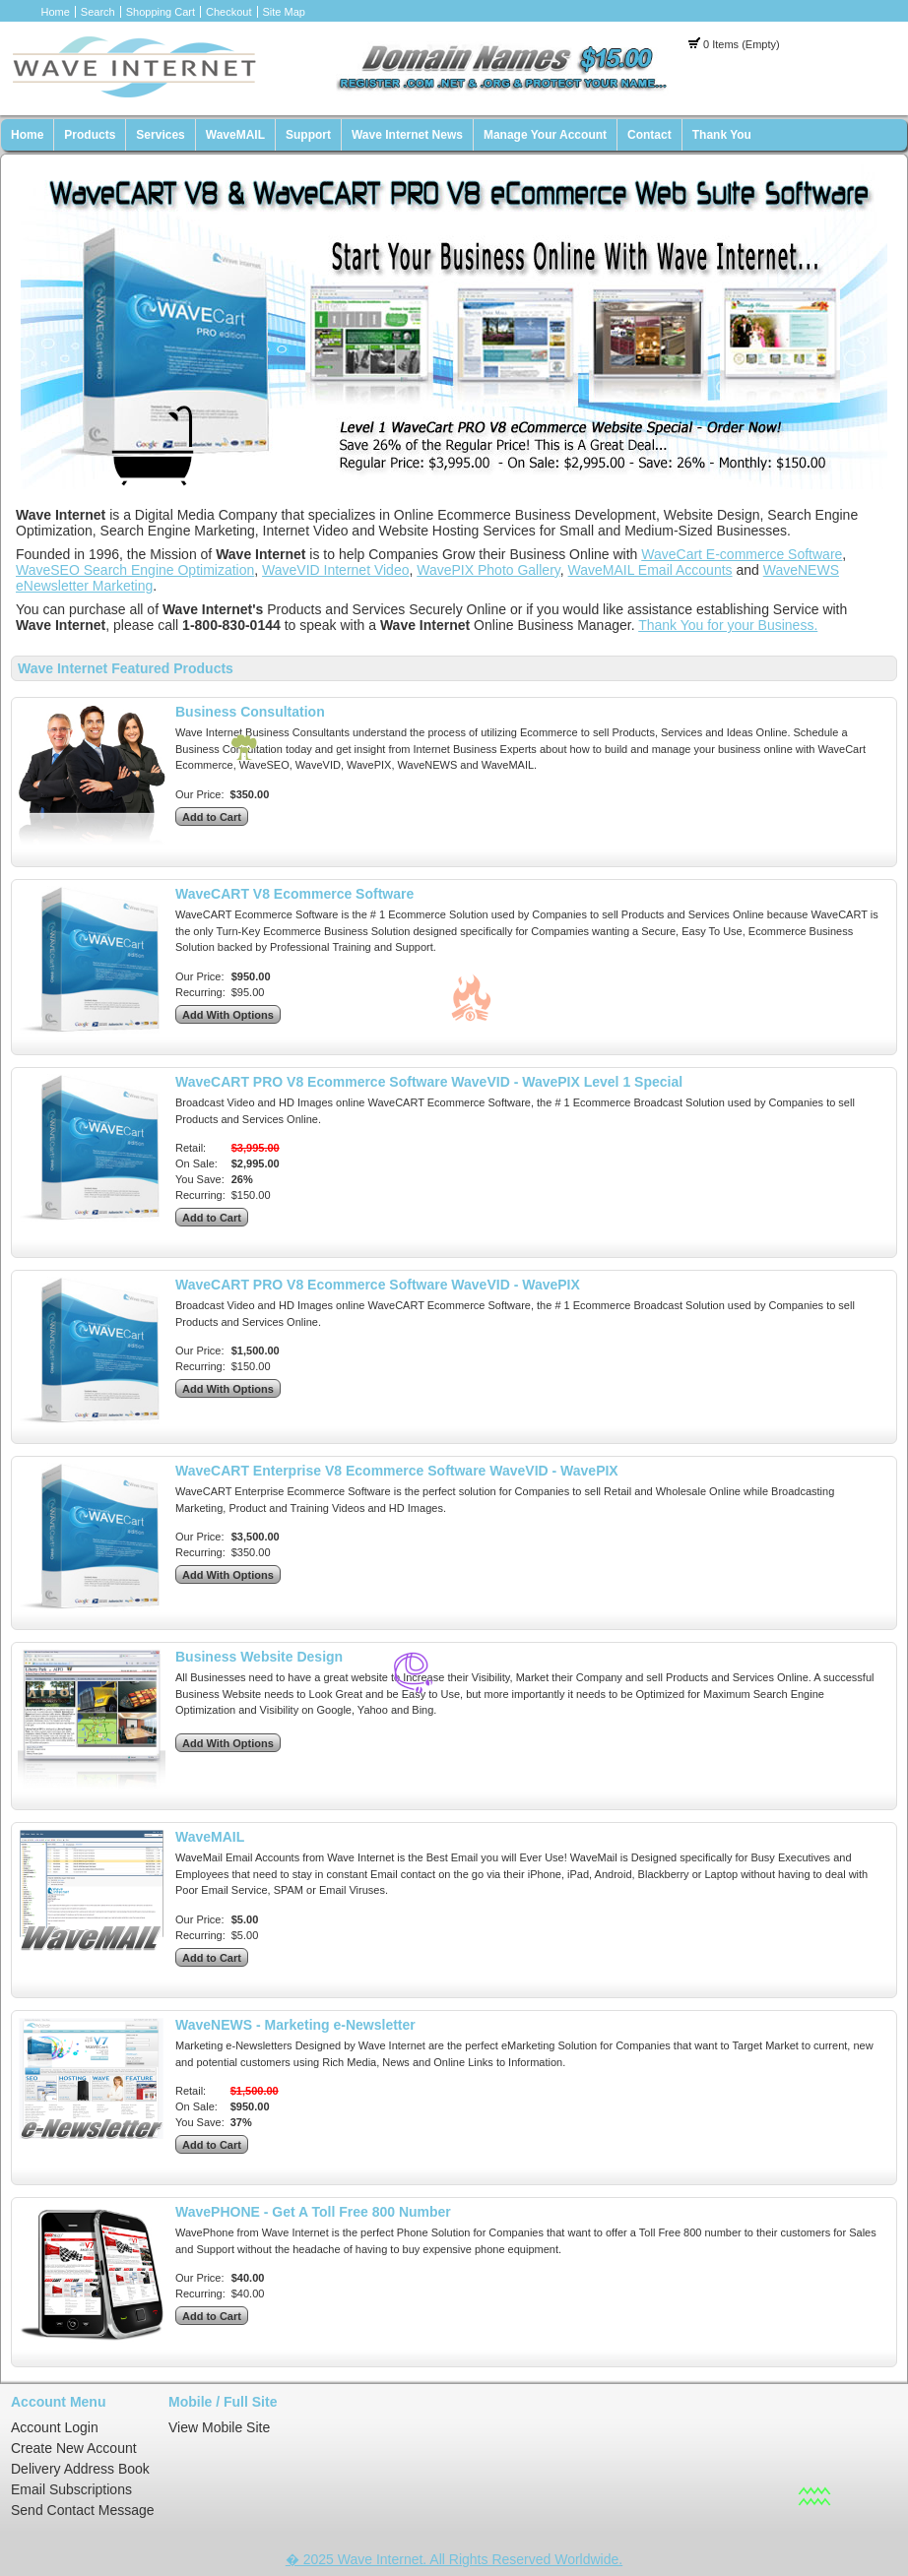 The width and height of the screenshot is (908, 2576). I want to click on represents the aquarius zodiac sign, so click(814, 2496).